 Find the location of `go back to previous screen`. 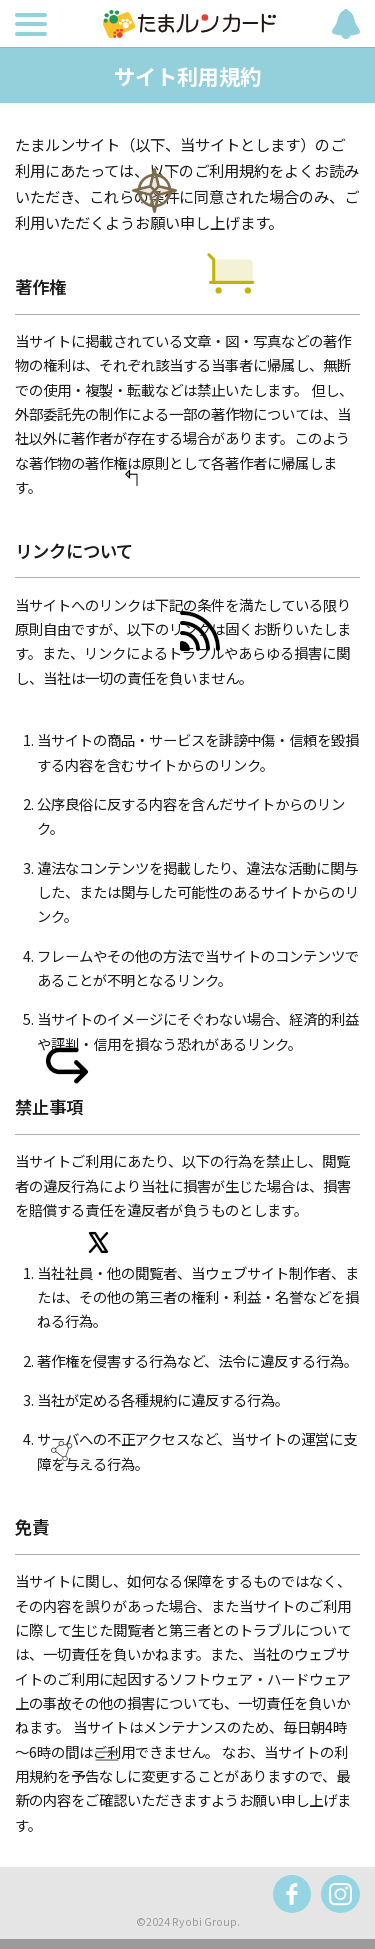

go back to previous screen is located at coordinates (132, 478).